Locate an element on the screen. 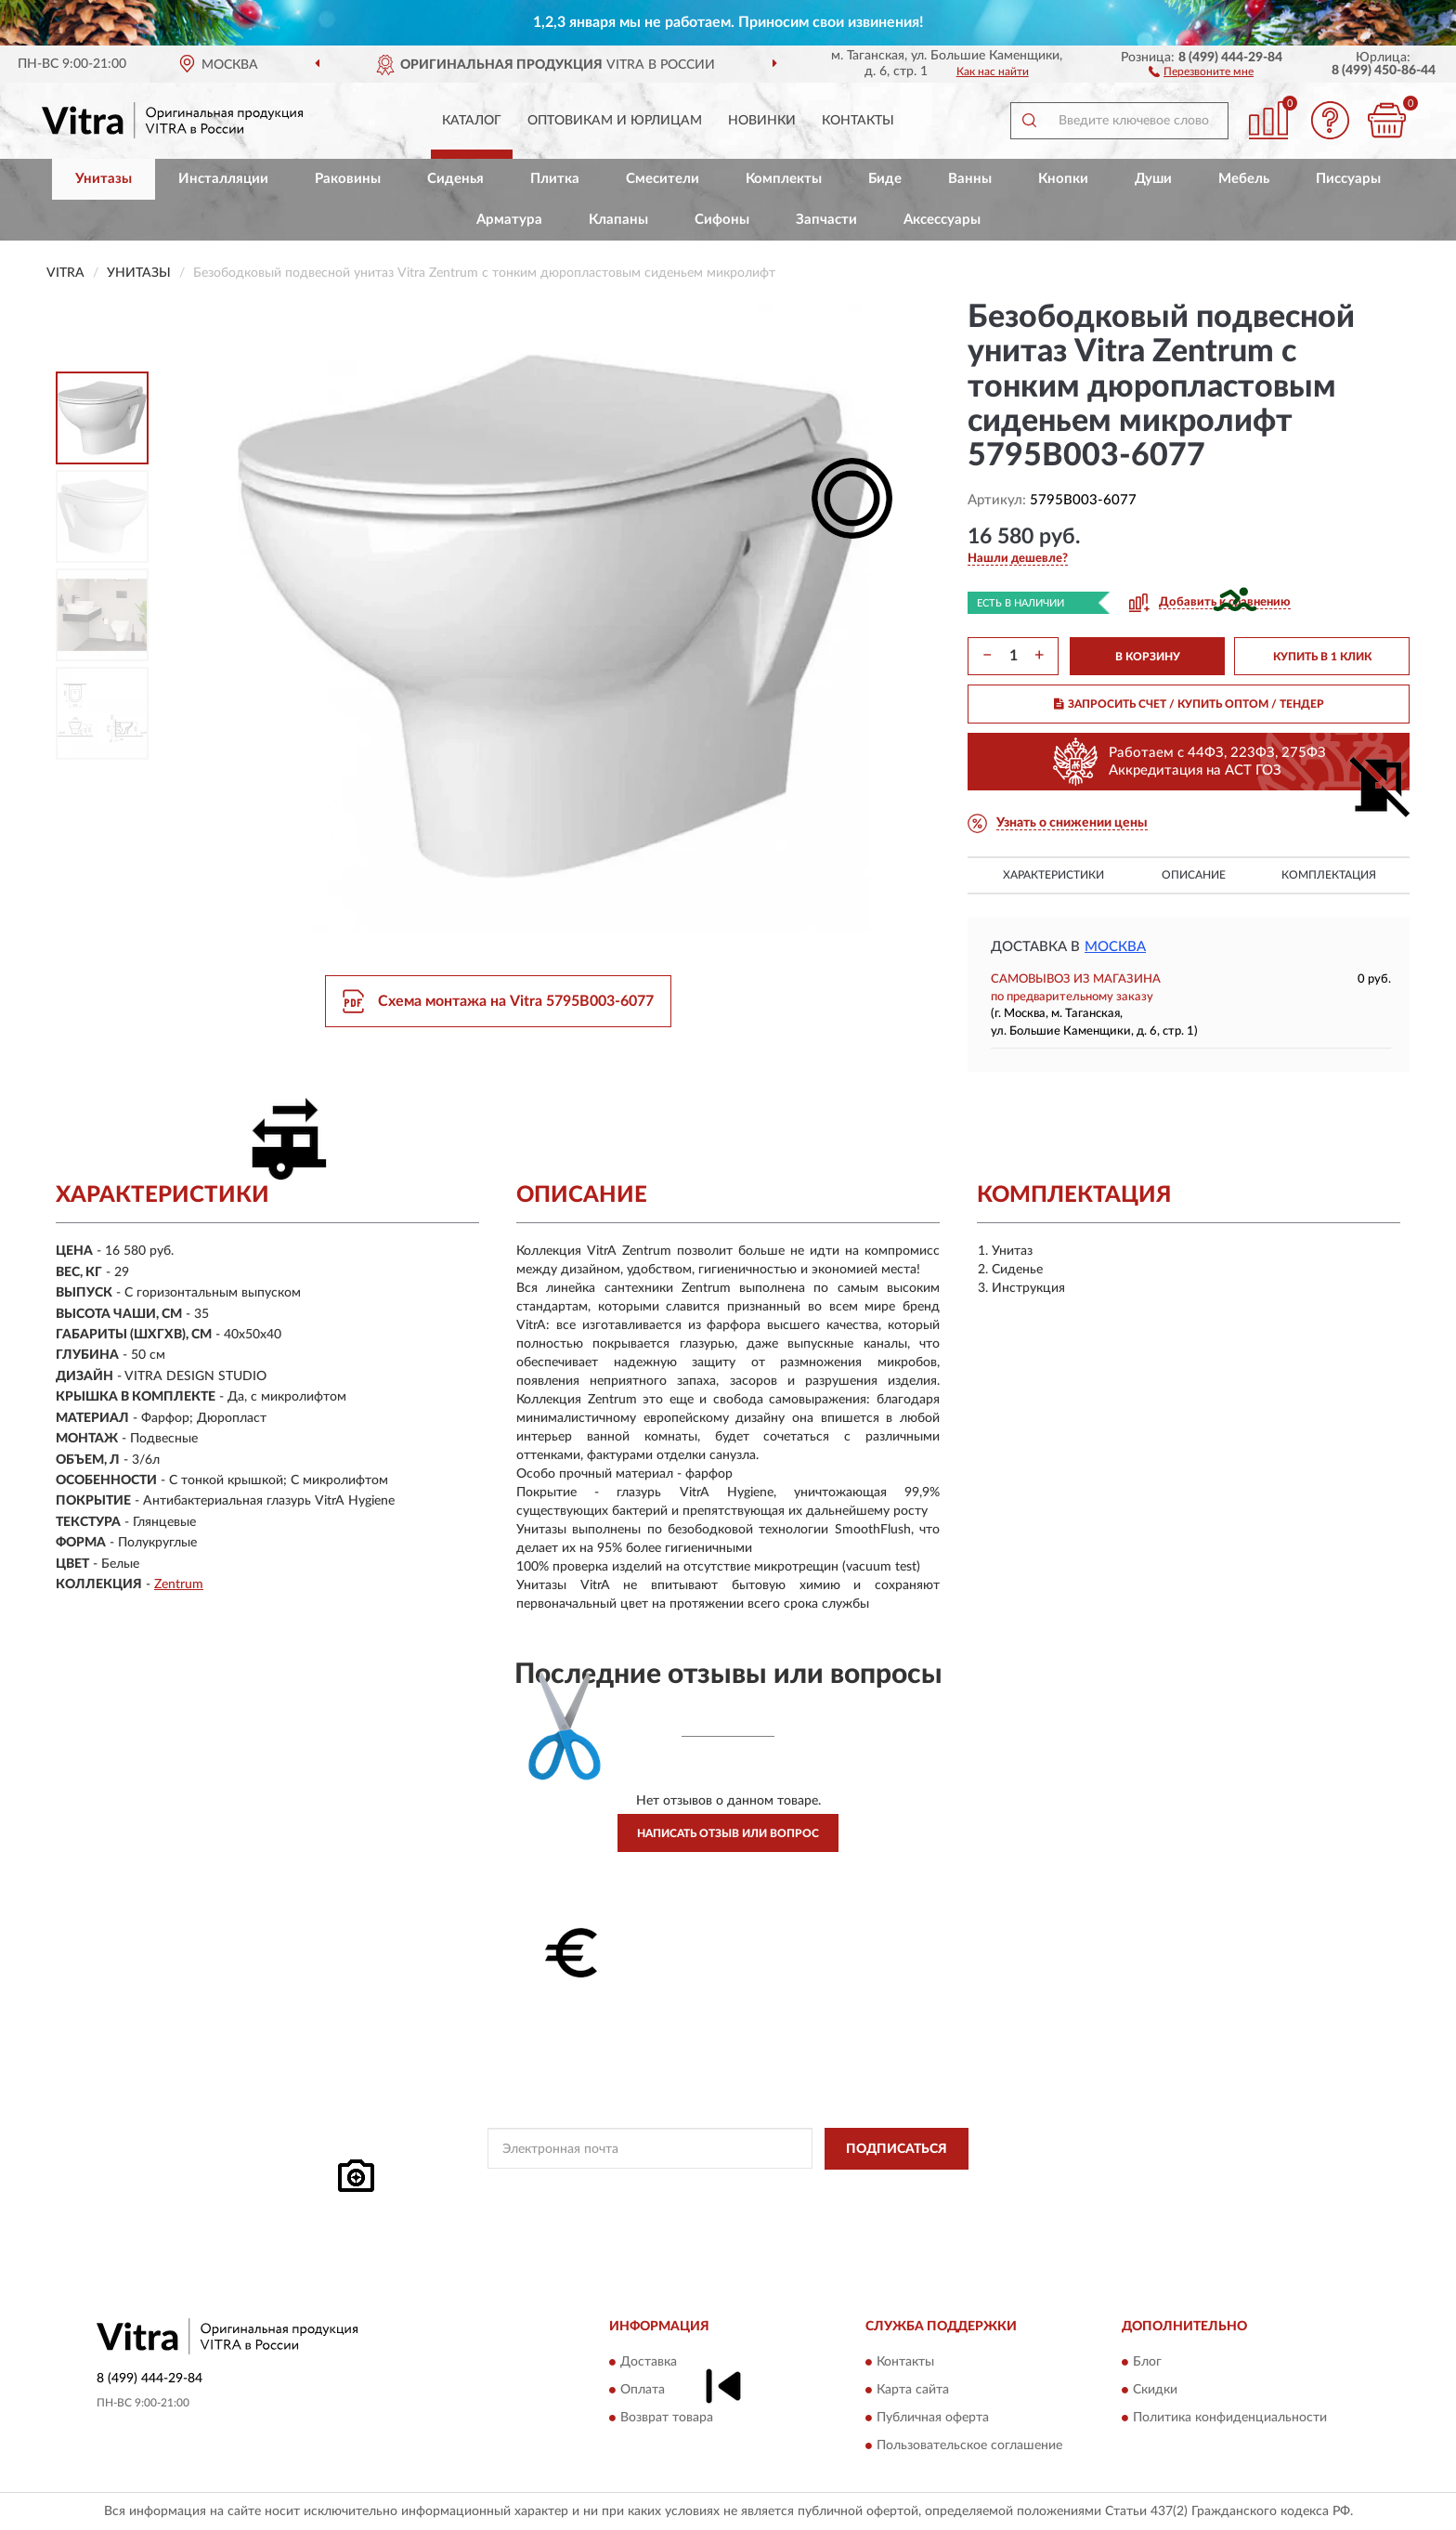 This screenshot has height=2530, width=1456. access swimming or pool activities is located at coordinates (1235, 598).